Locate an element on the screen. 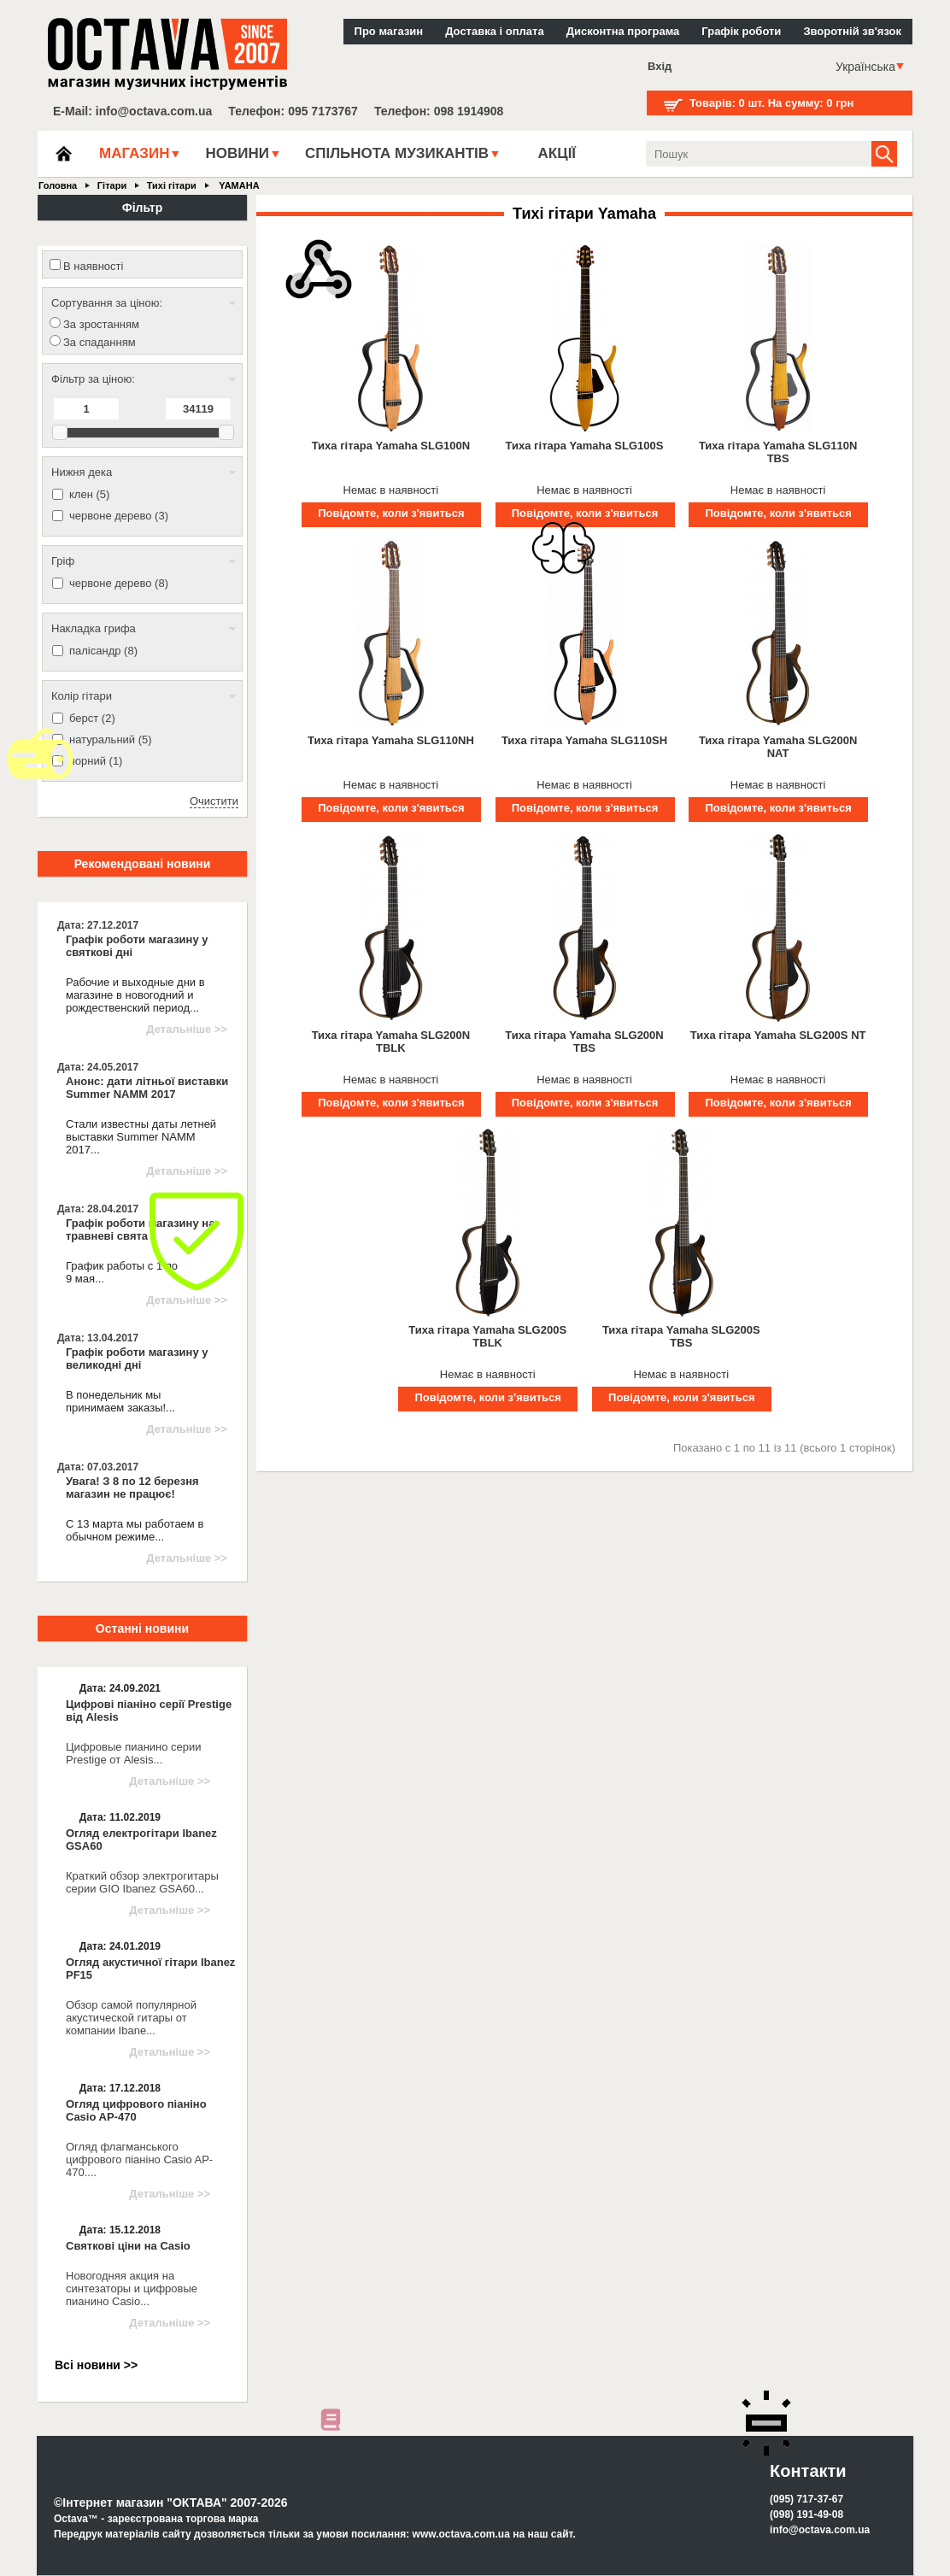 The image size is (950, 2576). configure webhook integrations is located at coordinates (319, 273).